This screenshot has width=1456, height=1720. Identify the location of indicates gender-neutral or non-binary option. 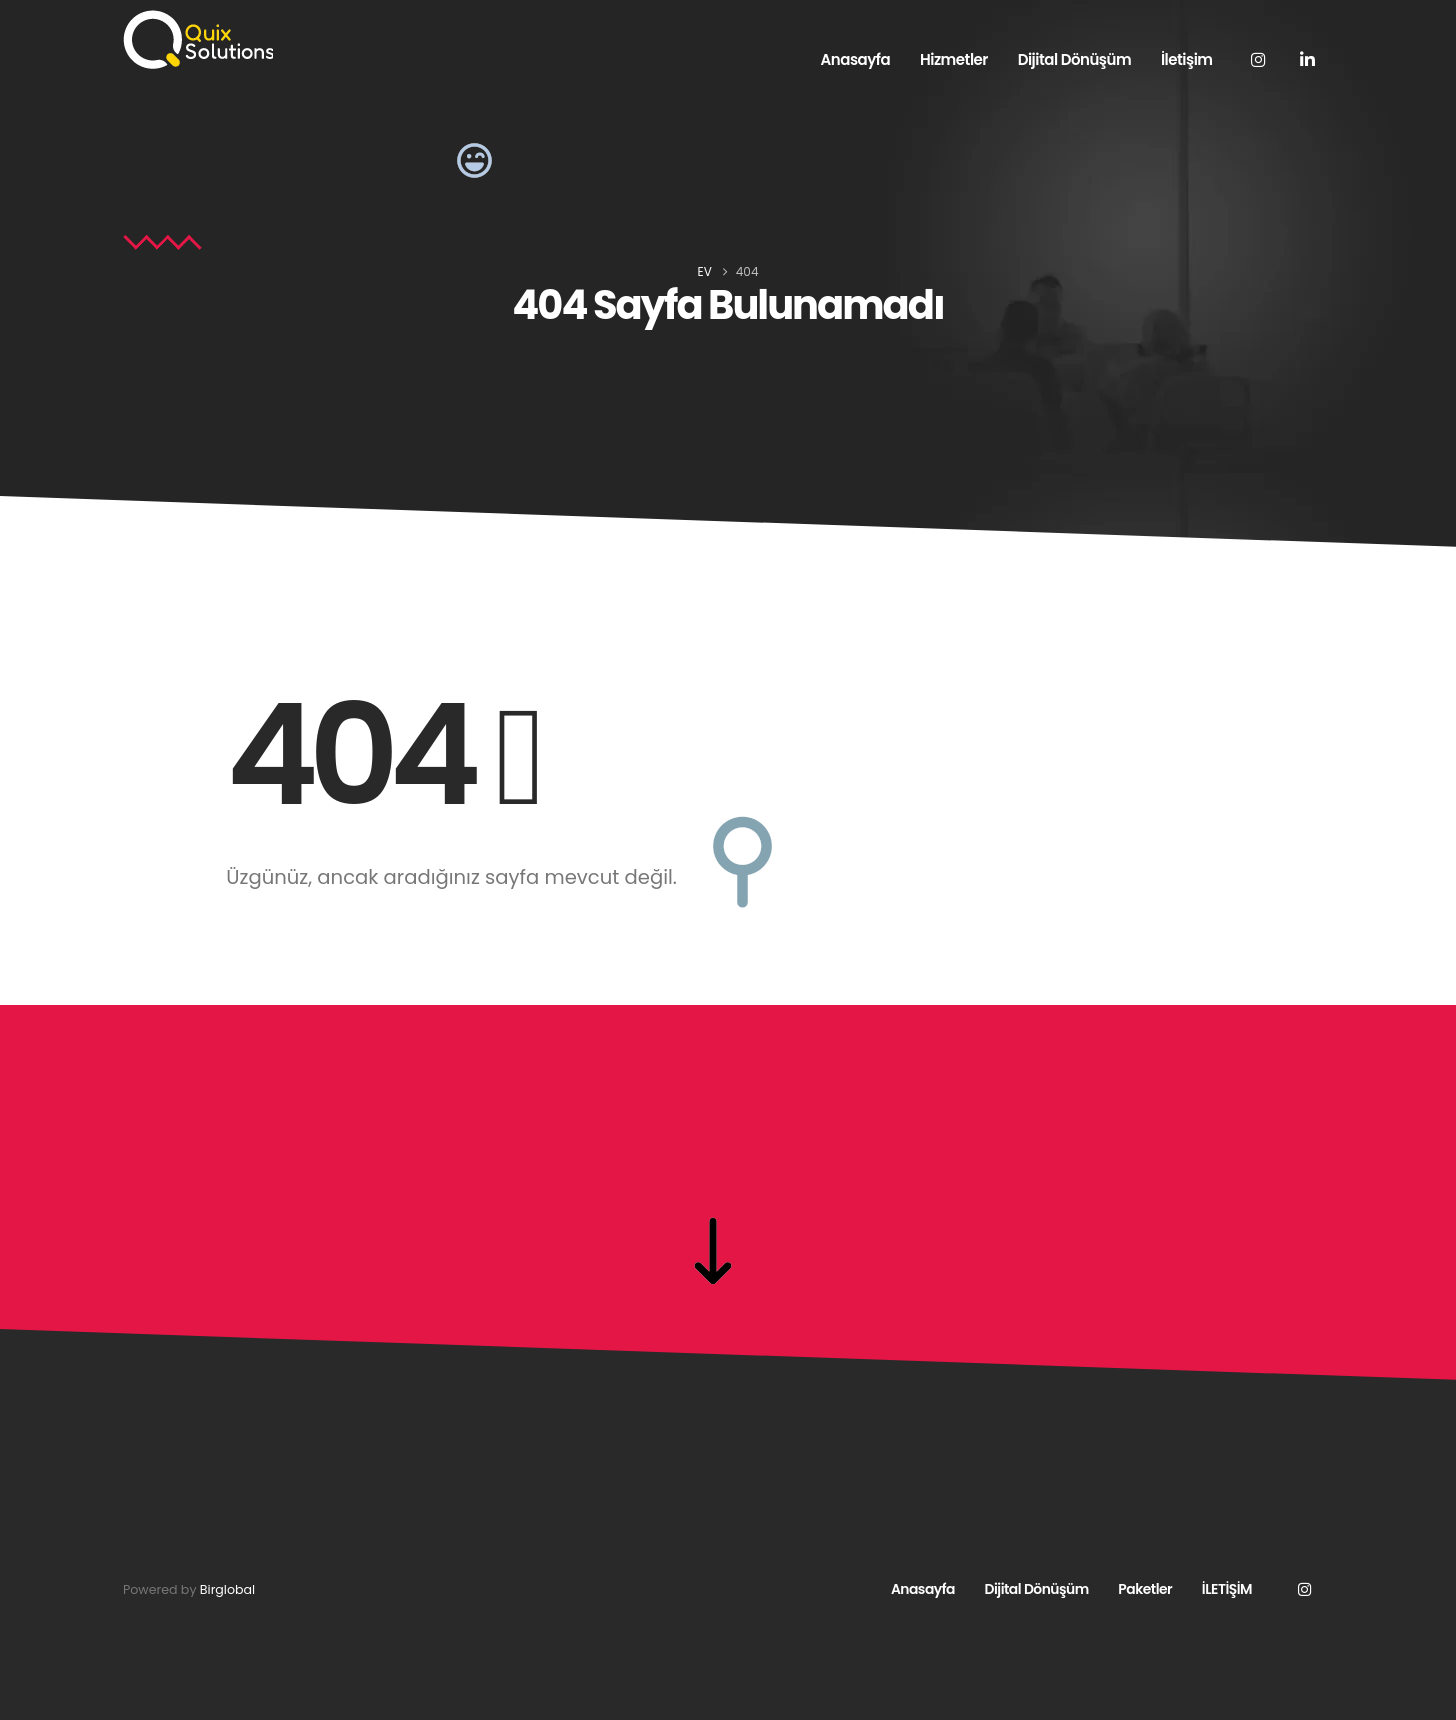
(742, 859).